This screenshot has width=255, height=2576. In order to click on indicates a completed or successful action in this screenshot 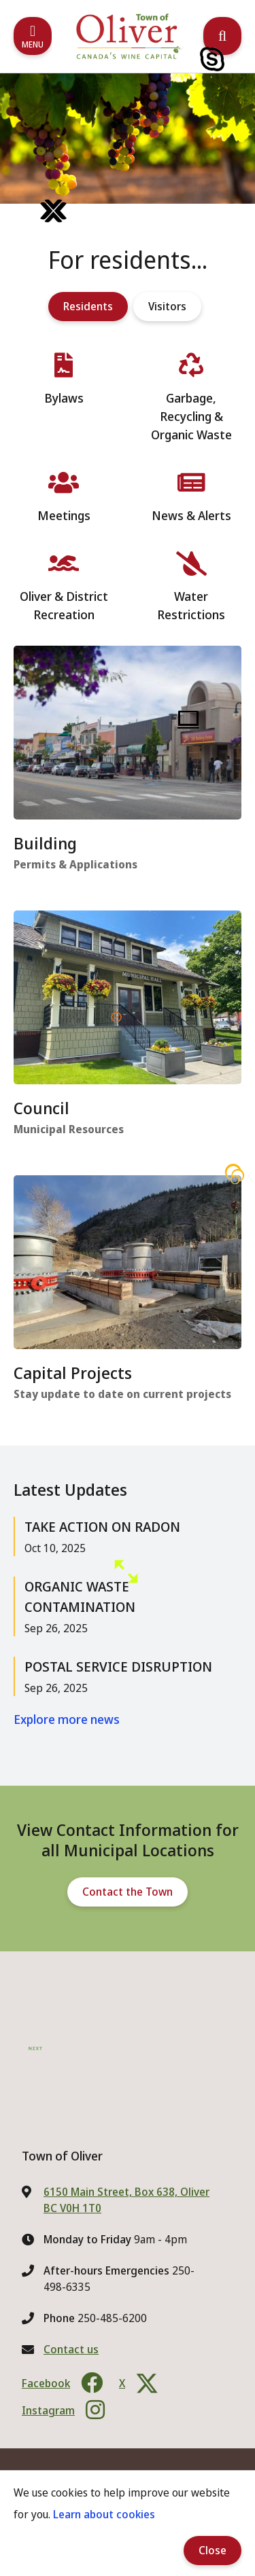, I will do `click(116, 1017)`.